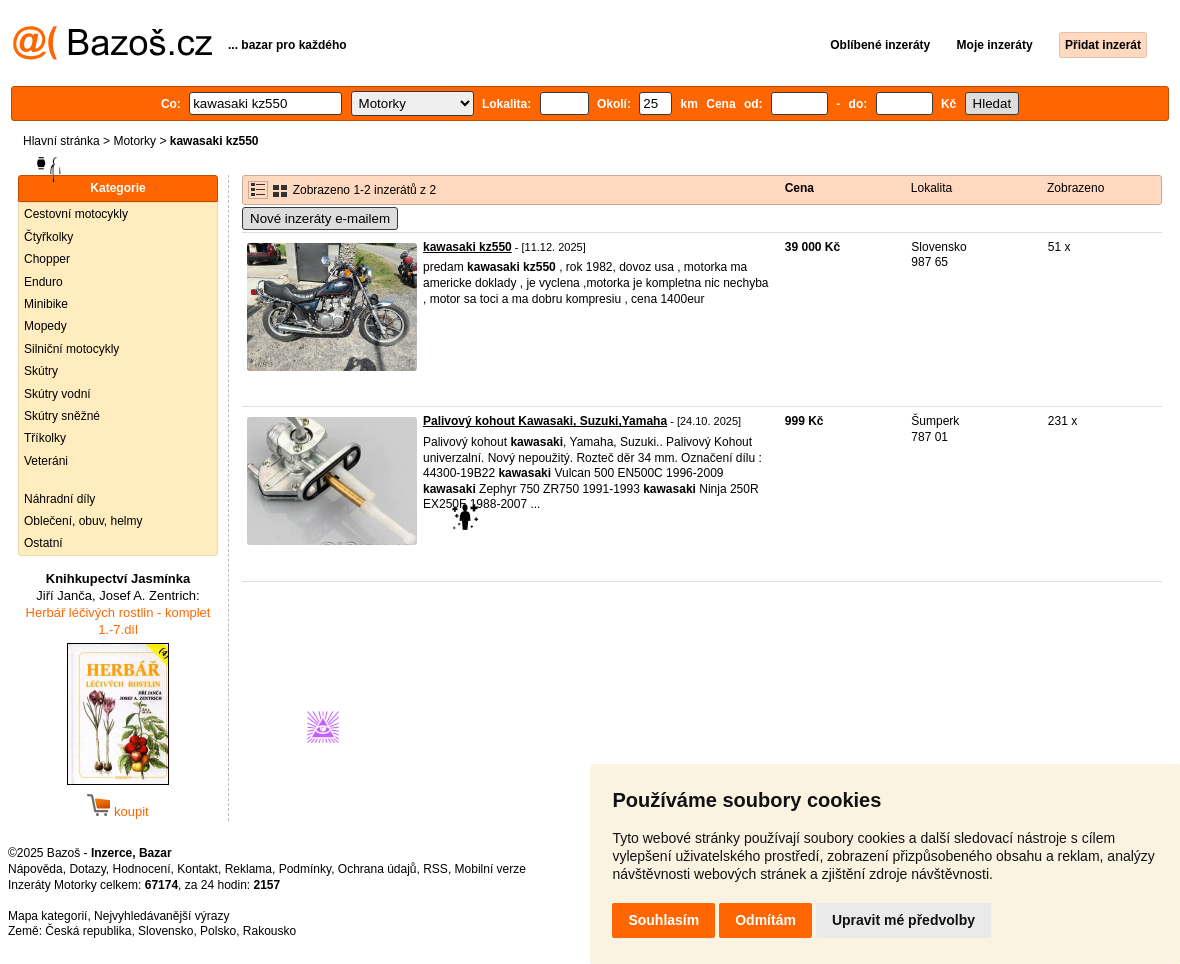 The image size is (1180, 964). I want to click on decorative lantern item in a game inventory, so click(49, 169).